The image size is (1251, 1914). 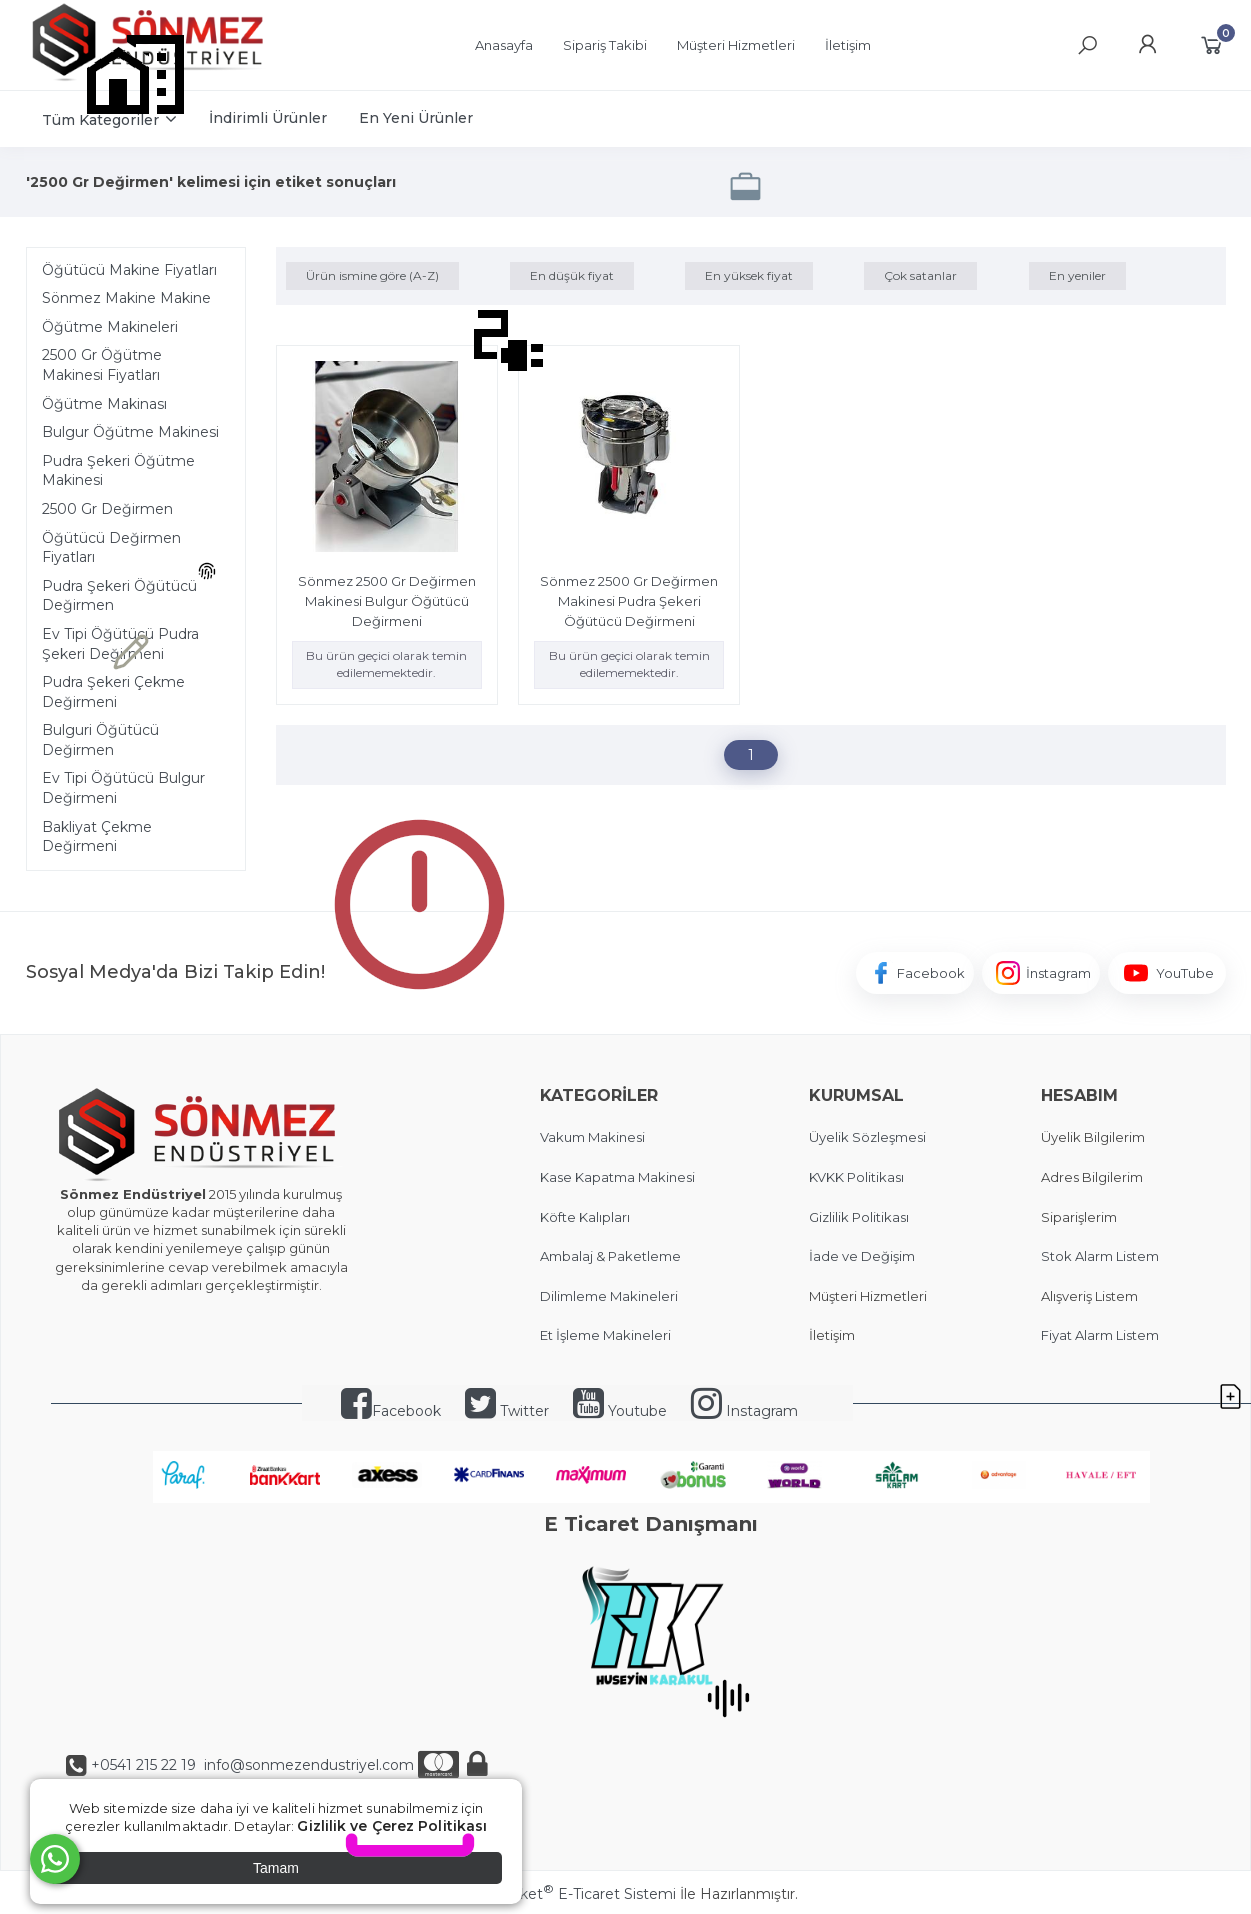 What do you see at coordinates (207, 571) in the screenshot?
I see `enable fingerprint authentication` at bounding box center [207, 571].